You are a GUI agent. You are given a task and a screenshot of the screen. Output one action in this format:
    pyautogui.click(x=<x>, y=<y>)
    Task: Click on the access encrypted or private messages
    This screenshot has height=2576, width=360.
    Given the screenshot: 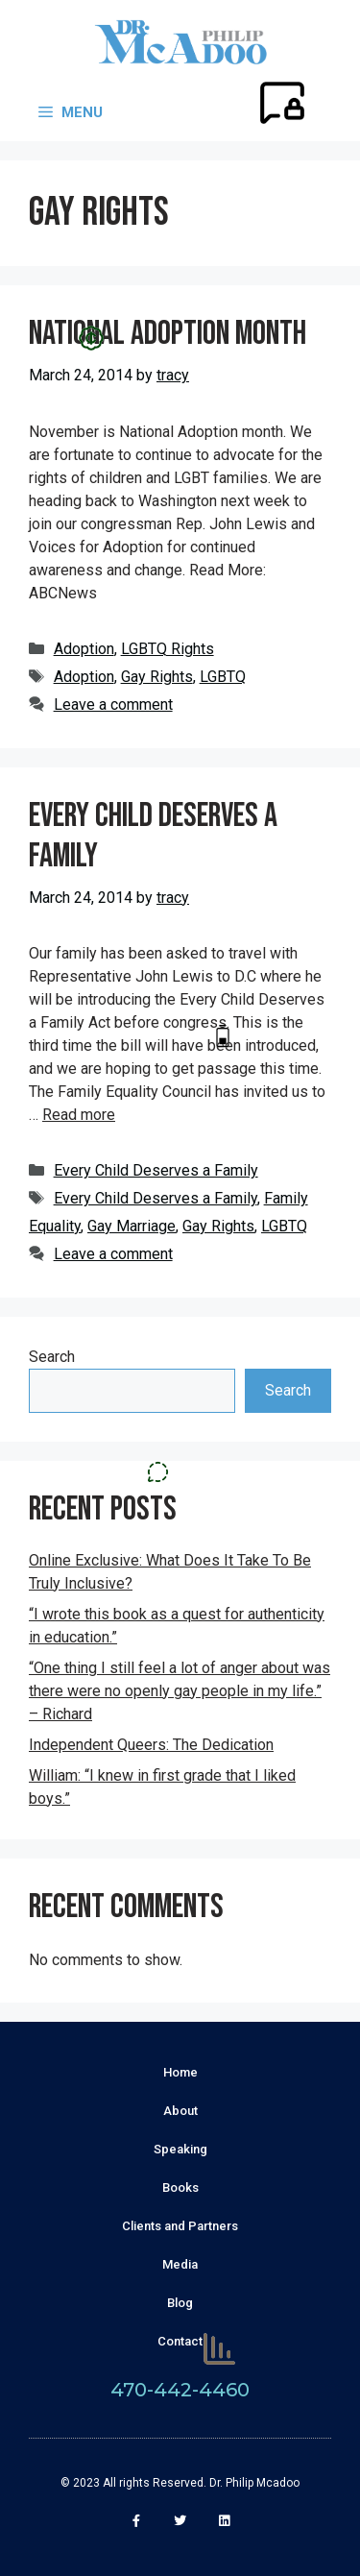 What is the action you would take?
    pyautogui.click(x=282, y=102)
    